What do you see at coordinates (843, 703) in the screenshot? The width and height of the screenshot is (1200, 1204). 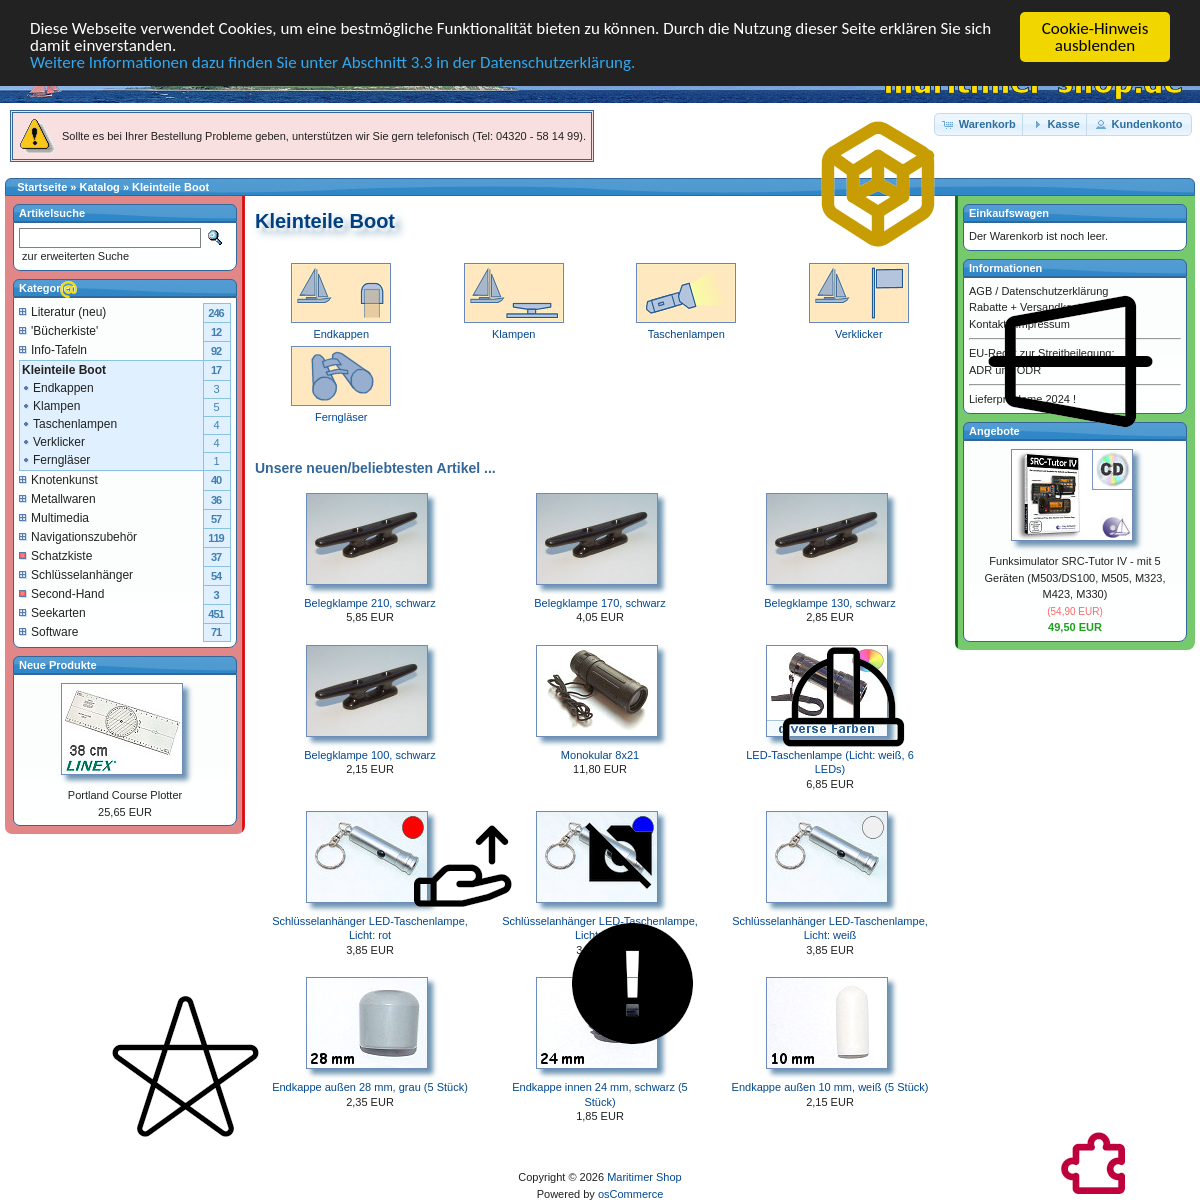 I see `access construction or work site settings` at bounding box center [843, 703].